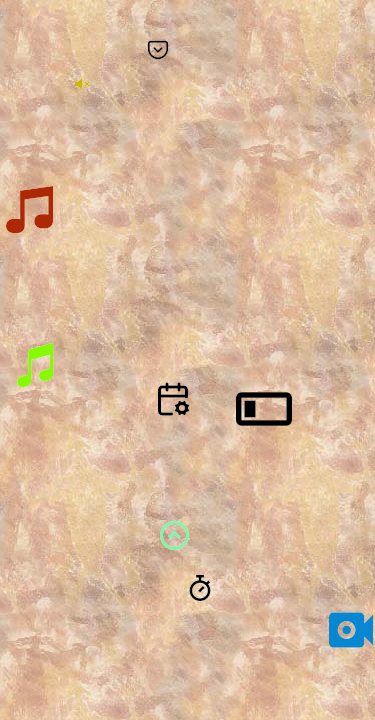  I want to click on start recording a video, so click(351, 630).